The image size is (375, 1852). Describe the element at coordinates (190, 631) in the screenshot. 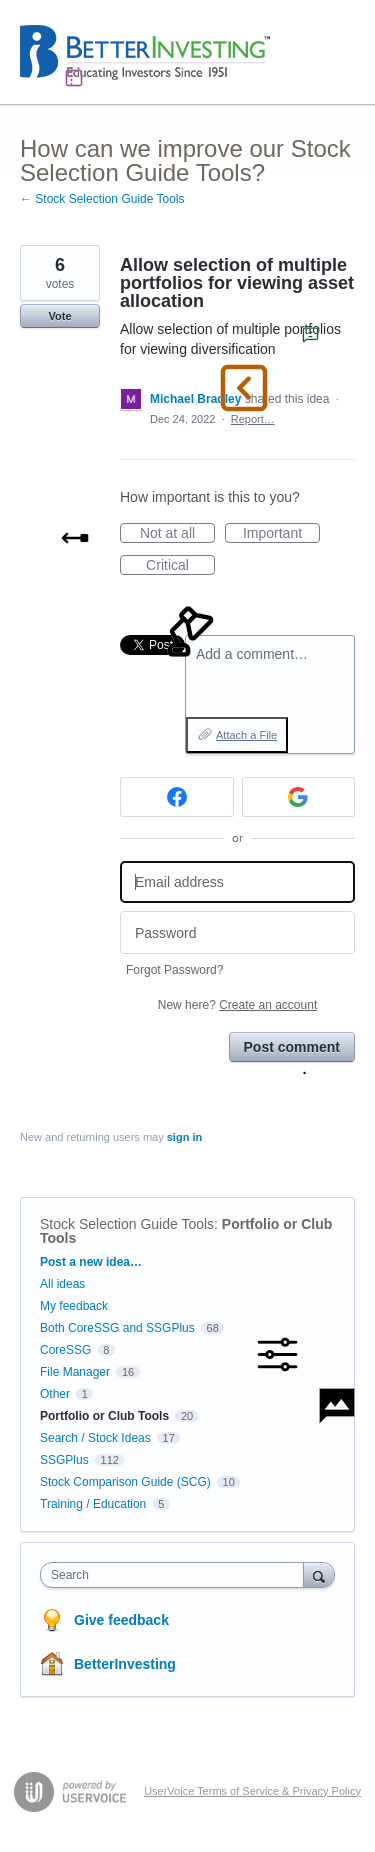

I see `toggle desk lamp or task lighting` at that location.